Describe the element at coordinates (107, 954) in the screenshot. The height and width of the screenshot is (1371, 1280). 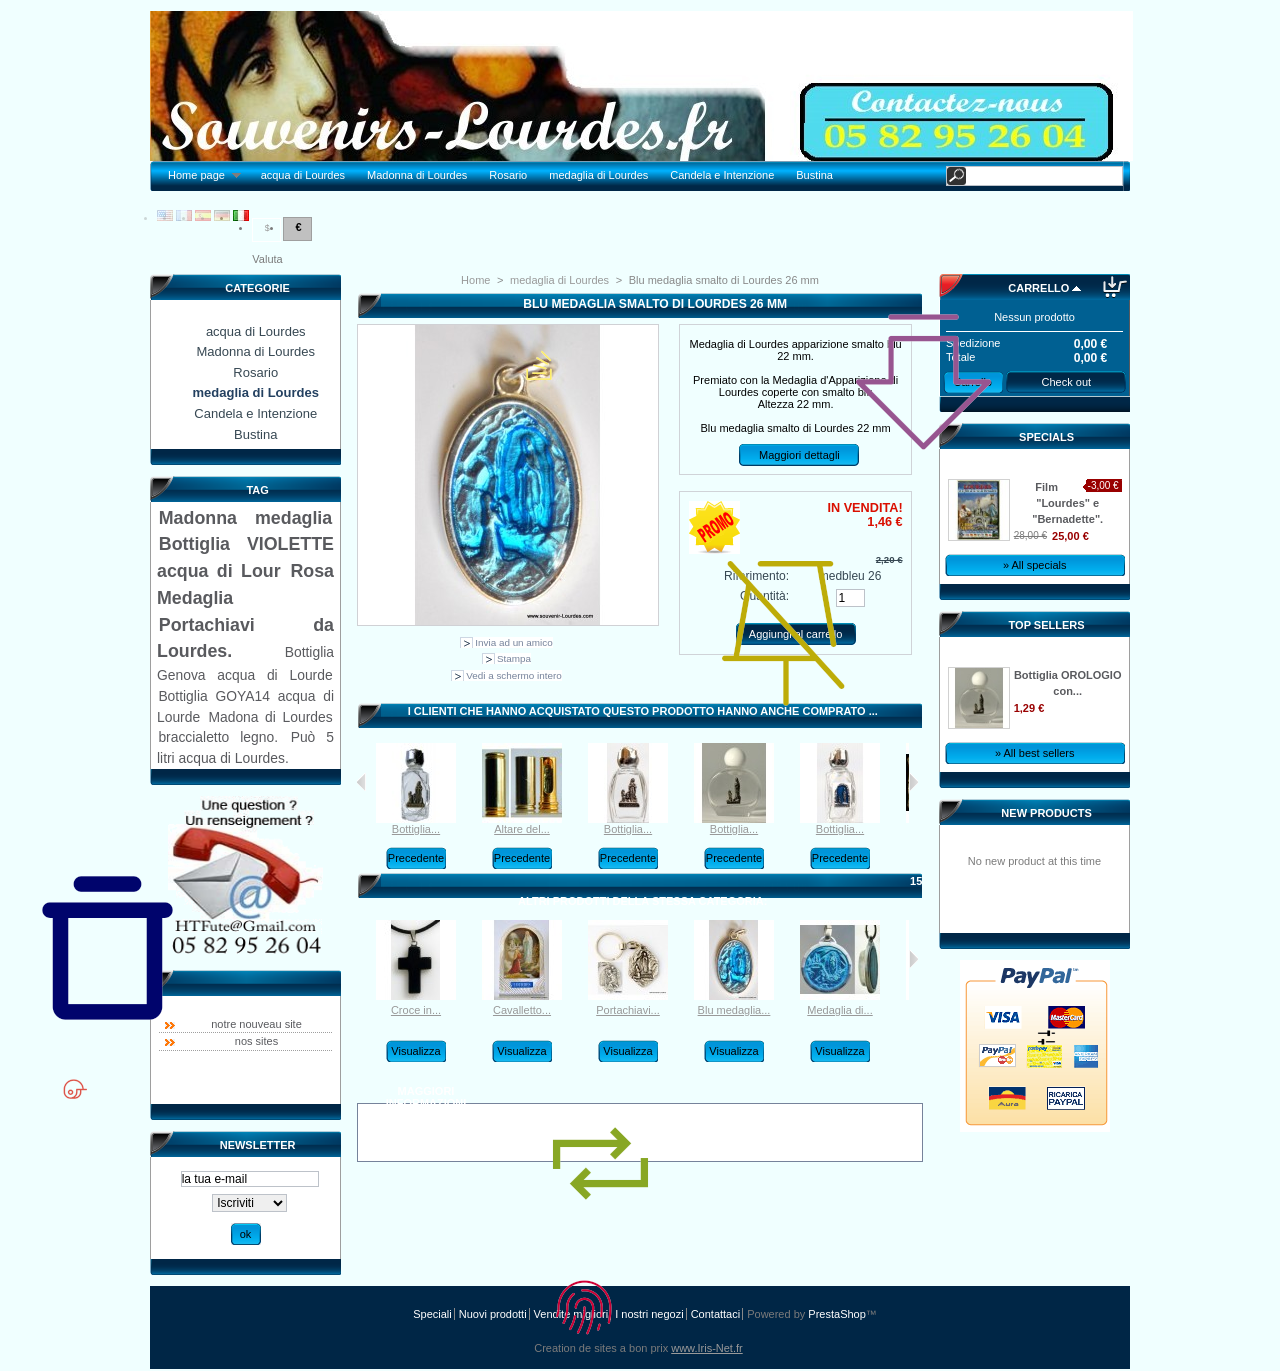
I see `delete item` at that location.